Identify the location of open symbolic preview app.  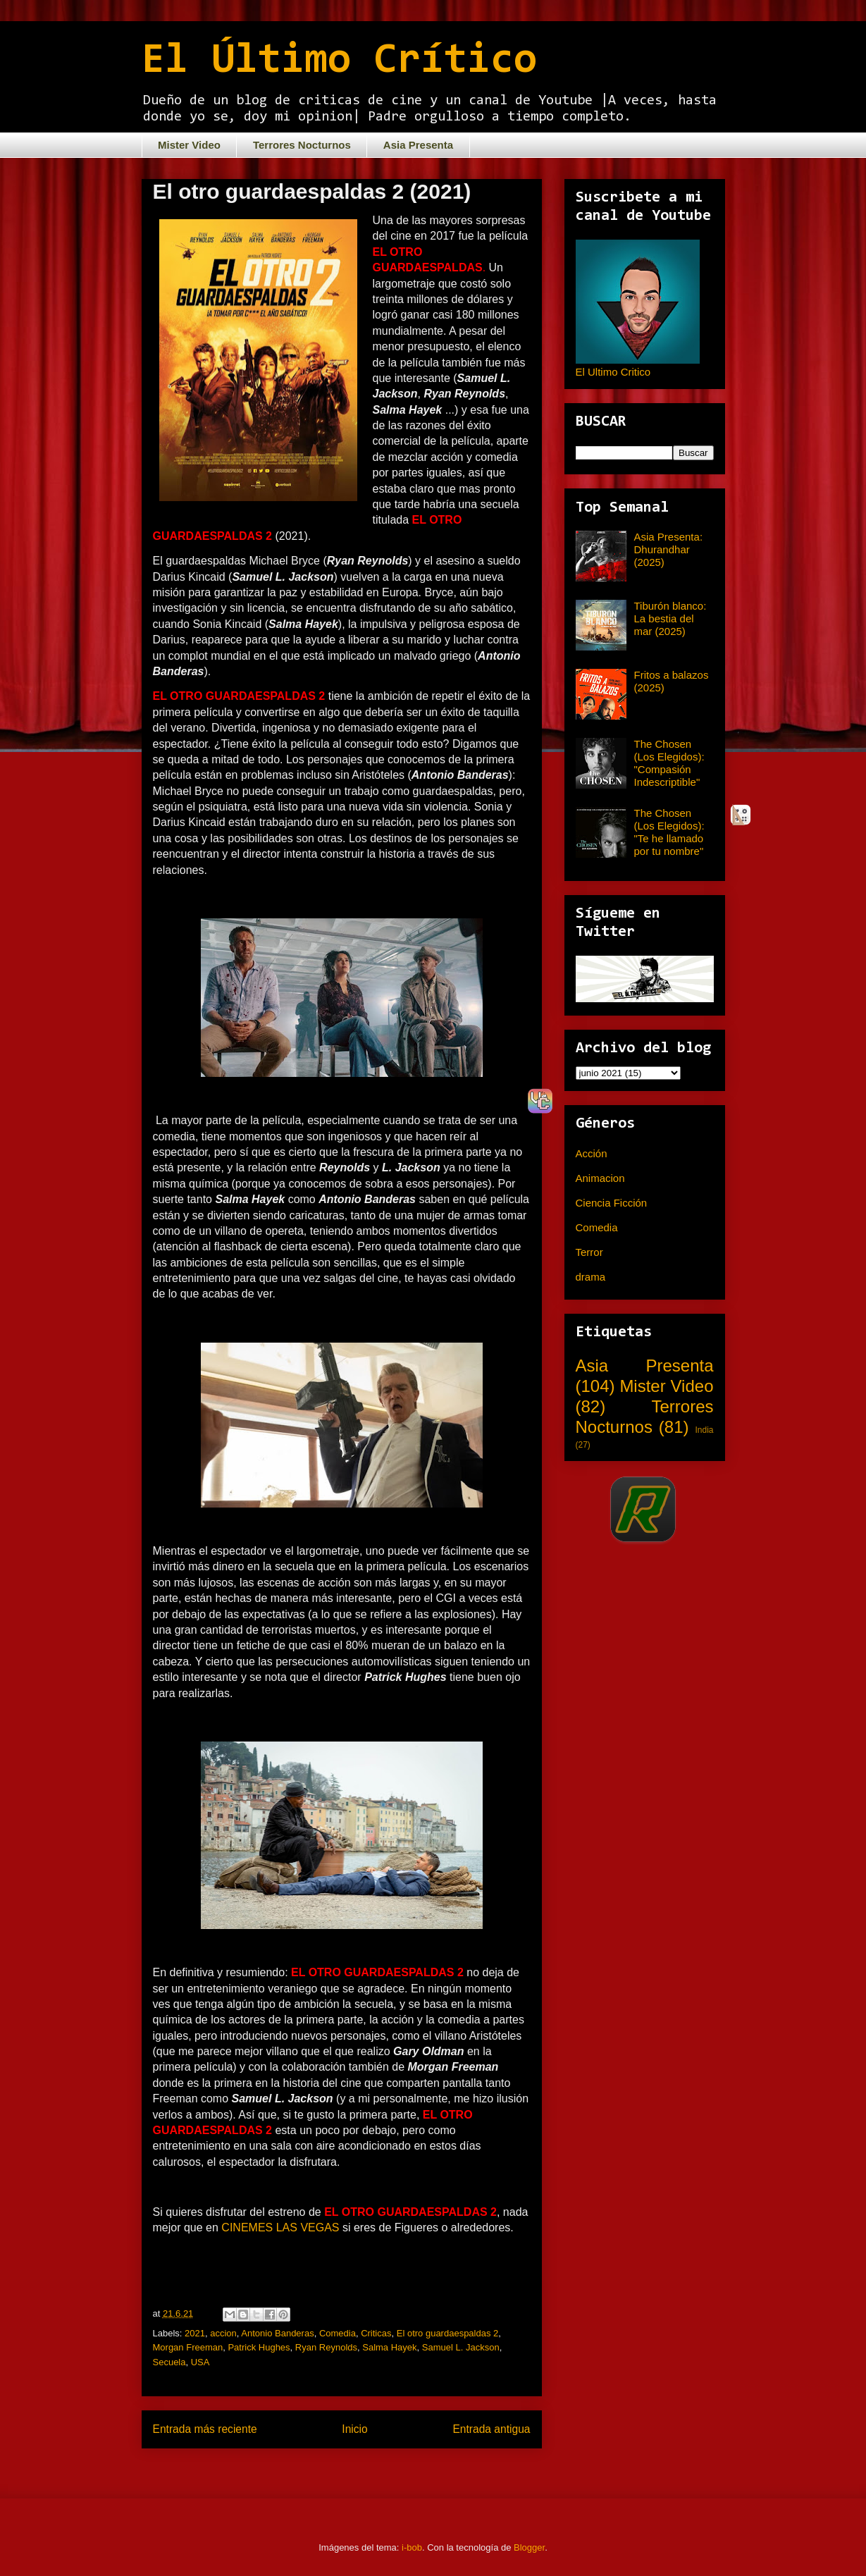
(741, 815).